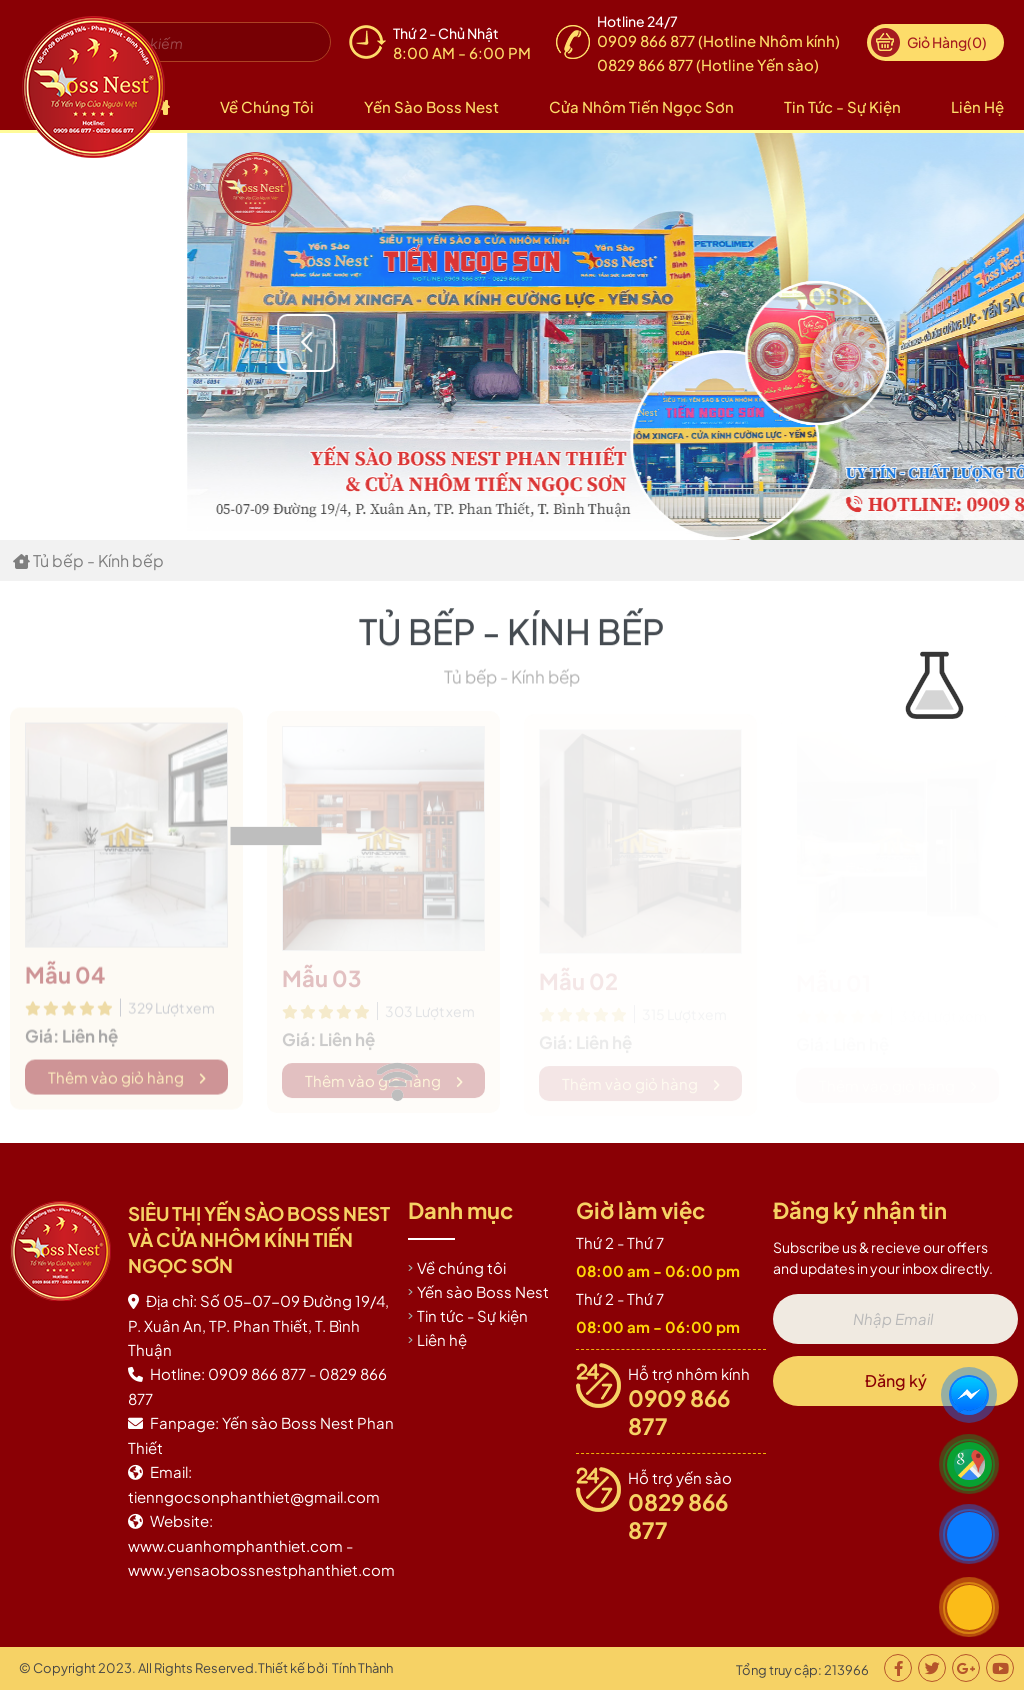 The image size is (1024, 1690). I want to click on remove an item from a list, so click(276, 836).